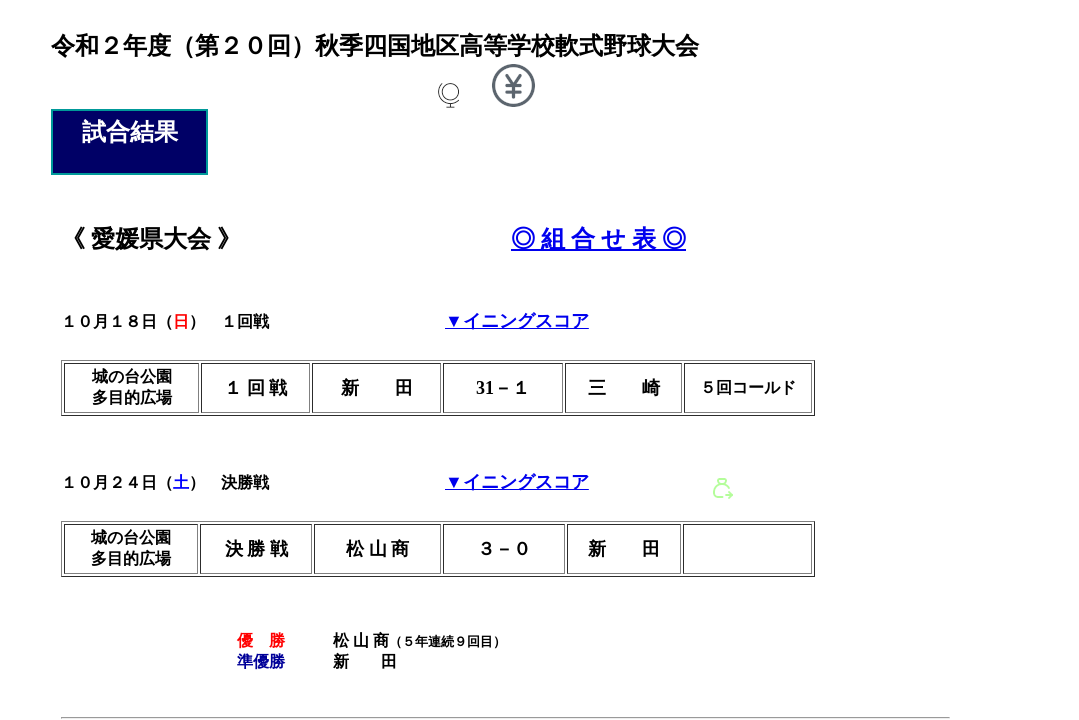 This screenshot has height=720, width=1079. What do you see at coordinates (449, 94) in the screenshot?
I see `view global or worldwide settings` at bounding box center [449, 94].